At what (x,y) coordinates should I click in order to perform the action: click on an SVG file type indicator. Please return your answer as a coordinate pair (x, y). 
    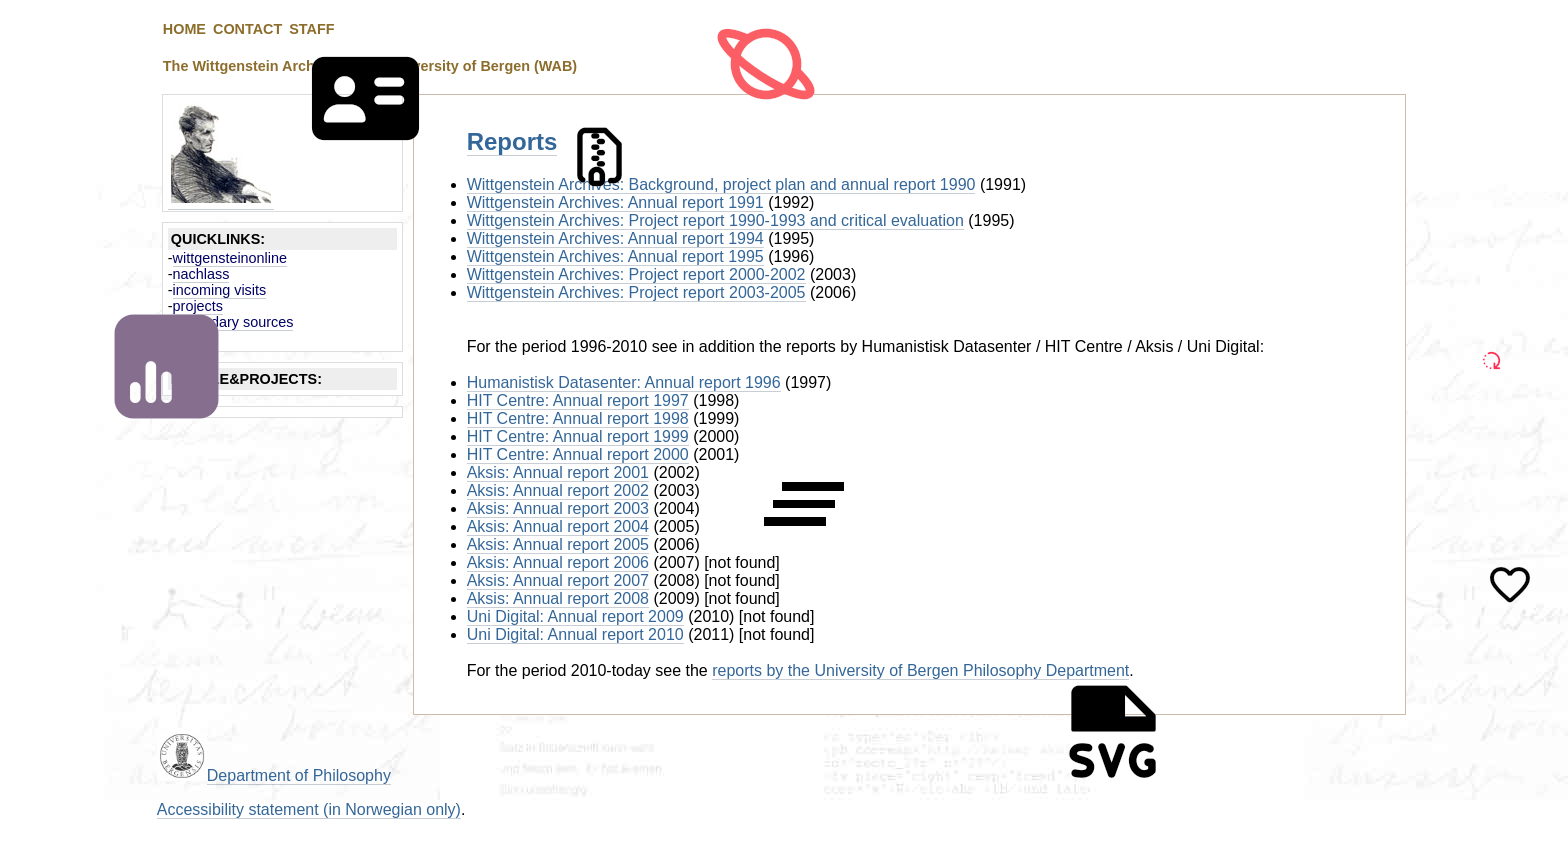
    Looking at the image, I should click on (1113, 735).